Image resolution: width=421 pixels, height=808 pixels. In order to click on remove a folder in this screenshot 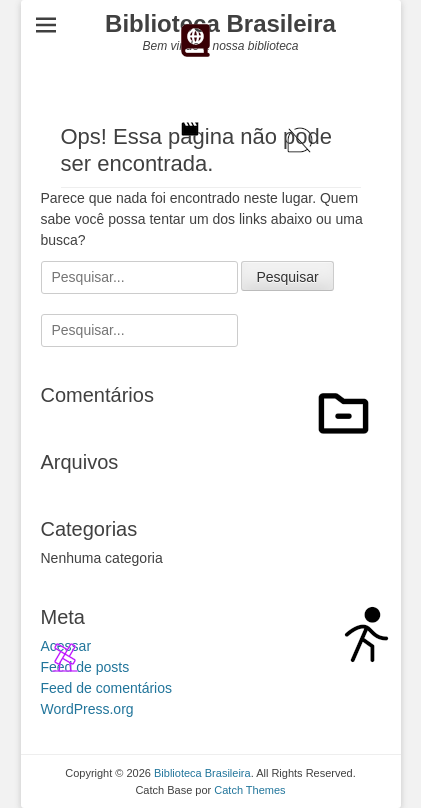, I will do `click(343, 412)`.